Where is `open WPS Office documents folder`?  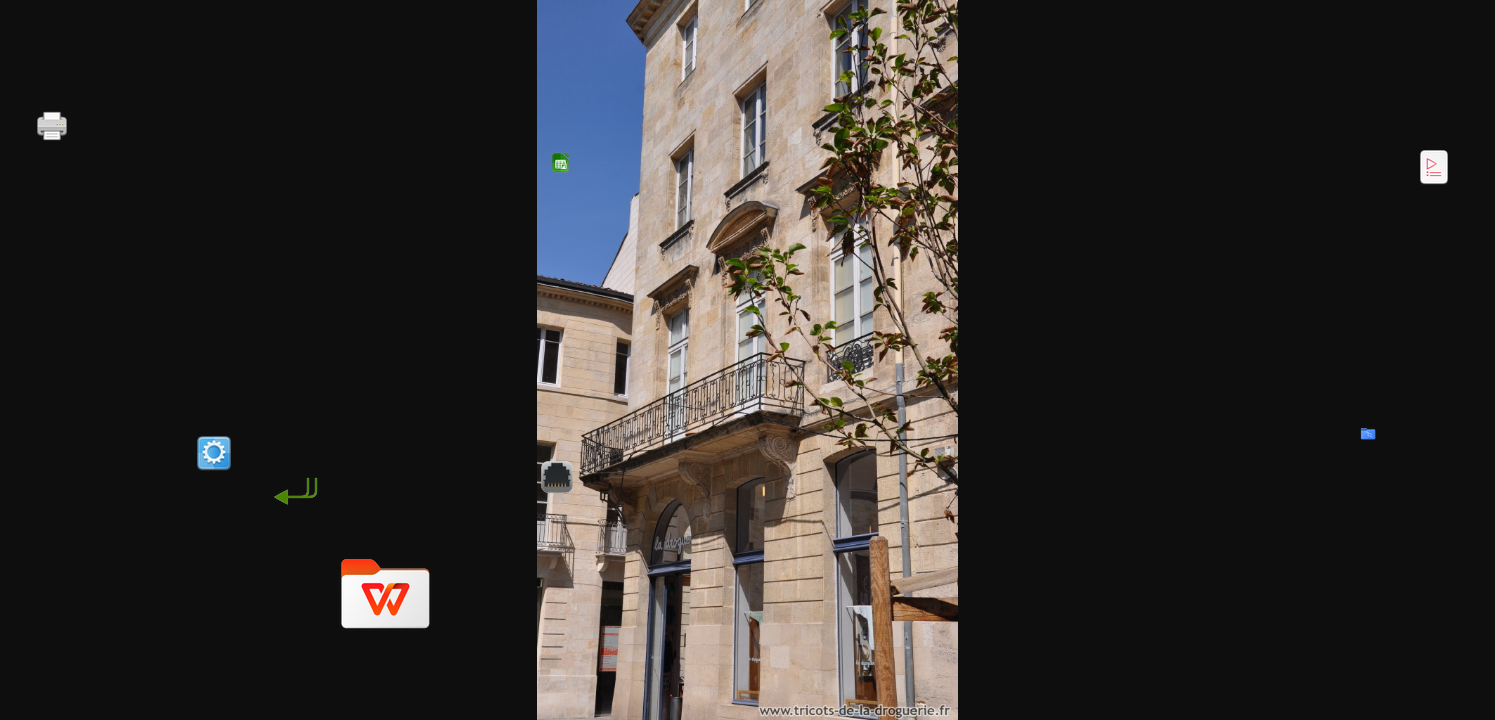 open WPS Office documents folder is located at coordinates (385, 596).